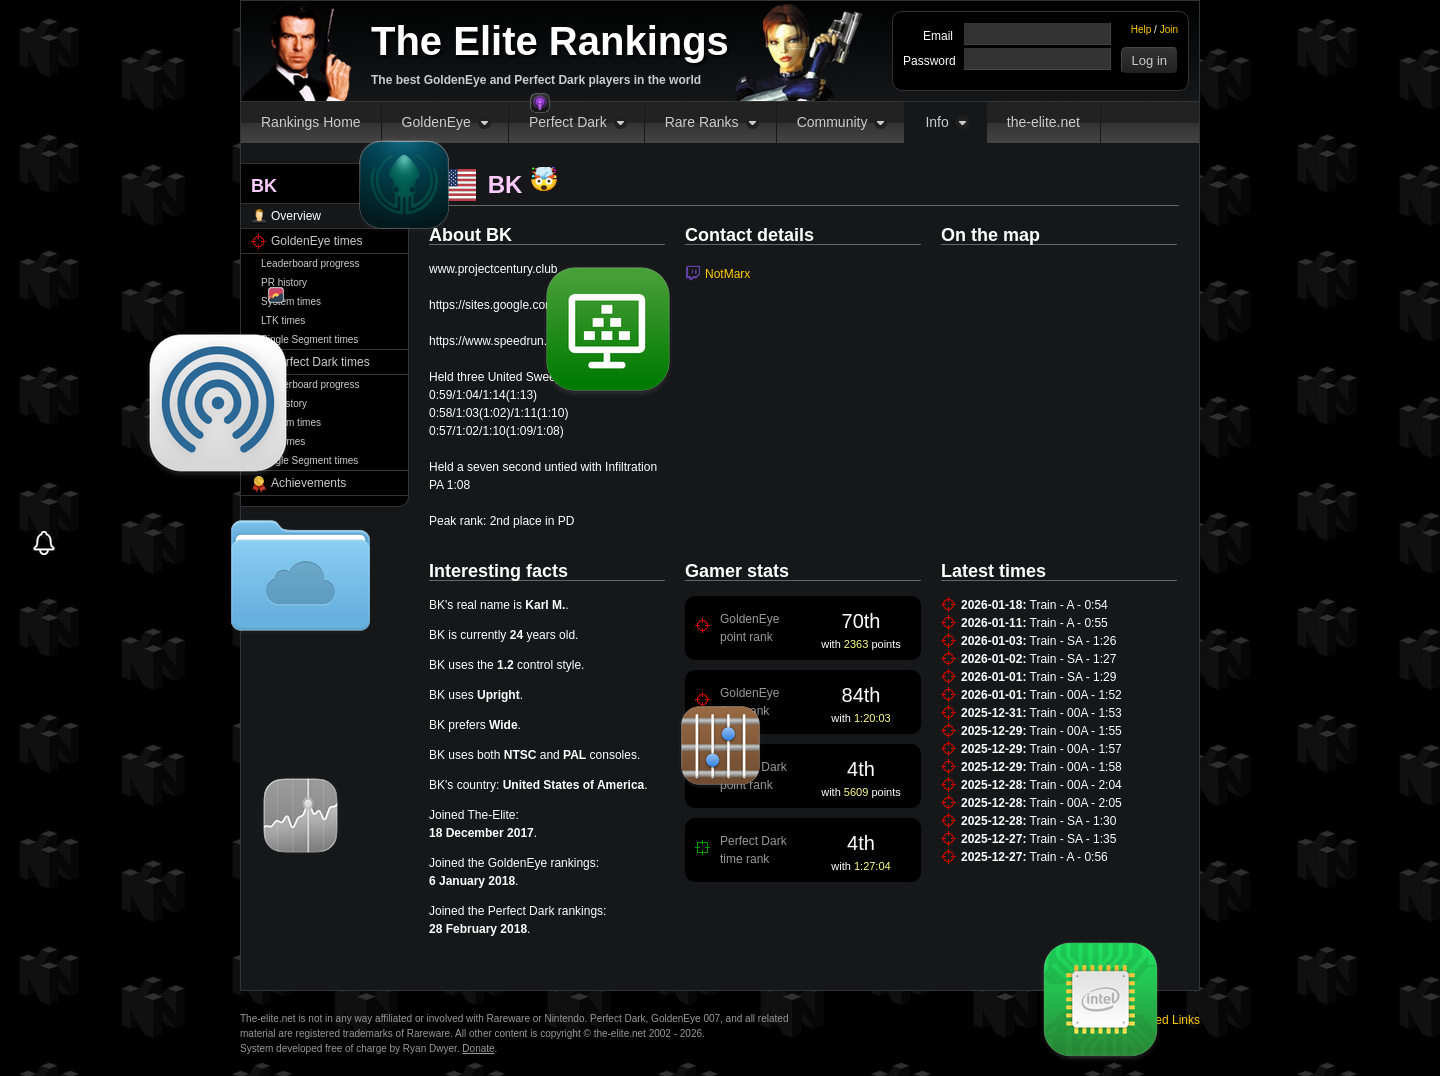 Image resolution: width=1440 pixels, height=1076 pixels. Describe the element at coordinates (1100, 1001) in the screenshot. I see `firmware file or system software package` at that location.